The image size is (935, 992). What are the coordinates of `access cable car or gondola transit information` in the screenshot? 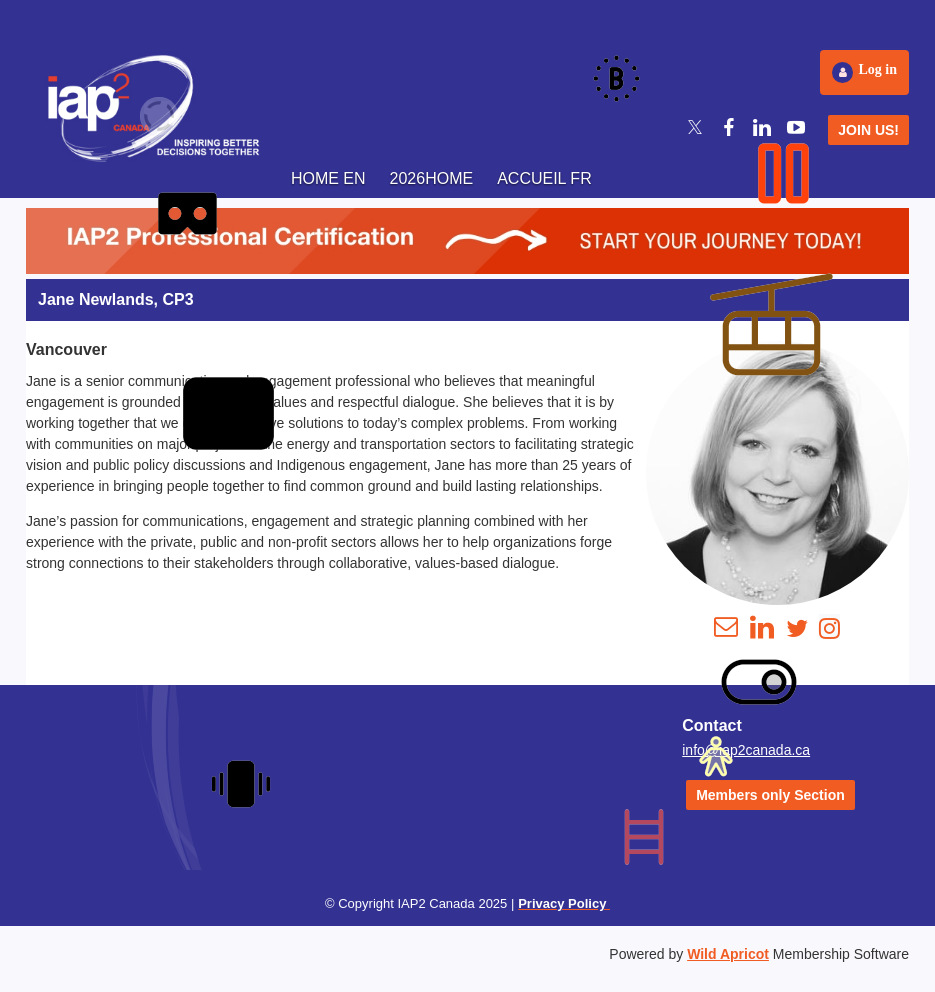 It's located at (771, 326).